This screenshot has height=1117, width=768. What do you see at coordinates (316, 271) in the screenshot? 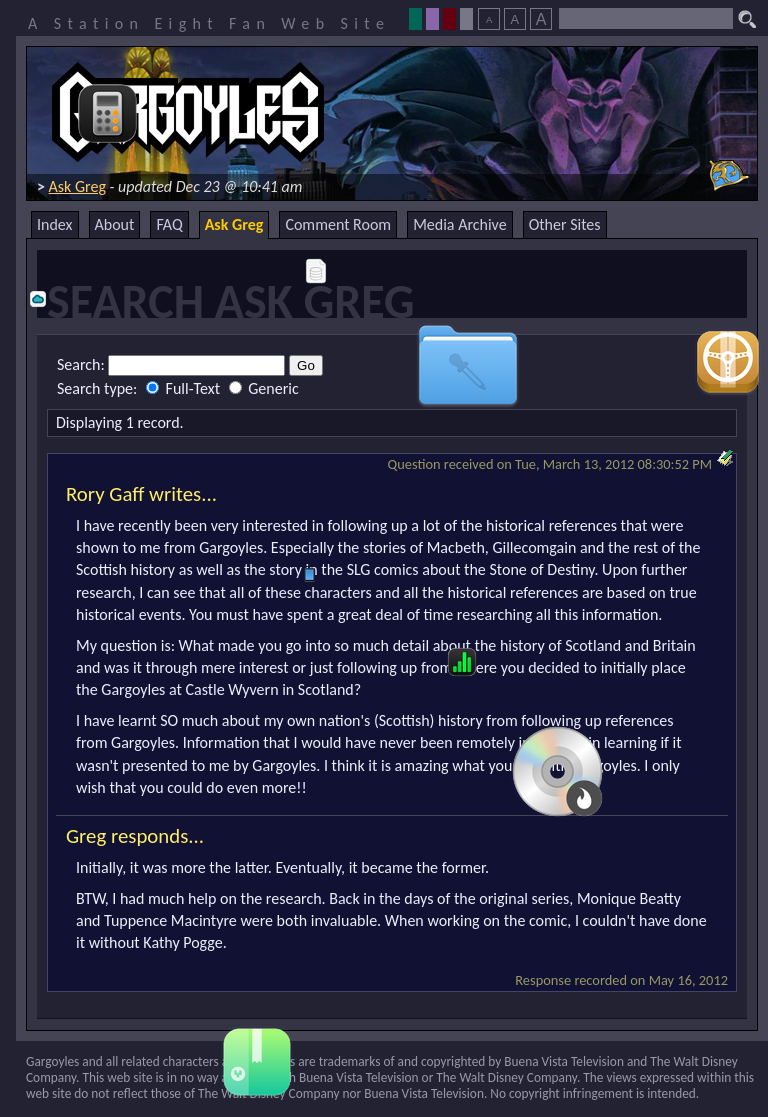
I see `open a SQL database file` at bounding box center [316, 271].